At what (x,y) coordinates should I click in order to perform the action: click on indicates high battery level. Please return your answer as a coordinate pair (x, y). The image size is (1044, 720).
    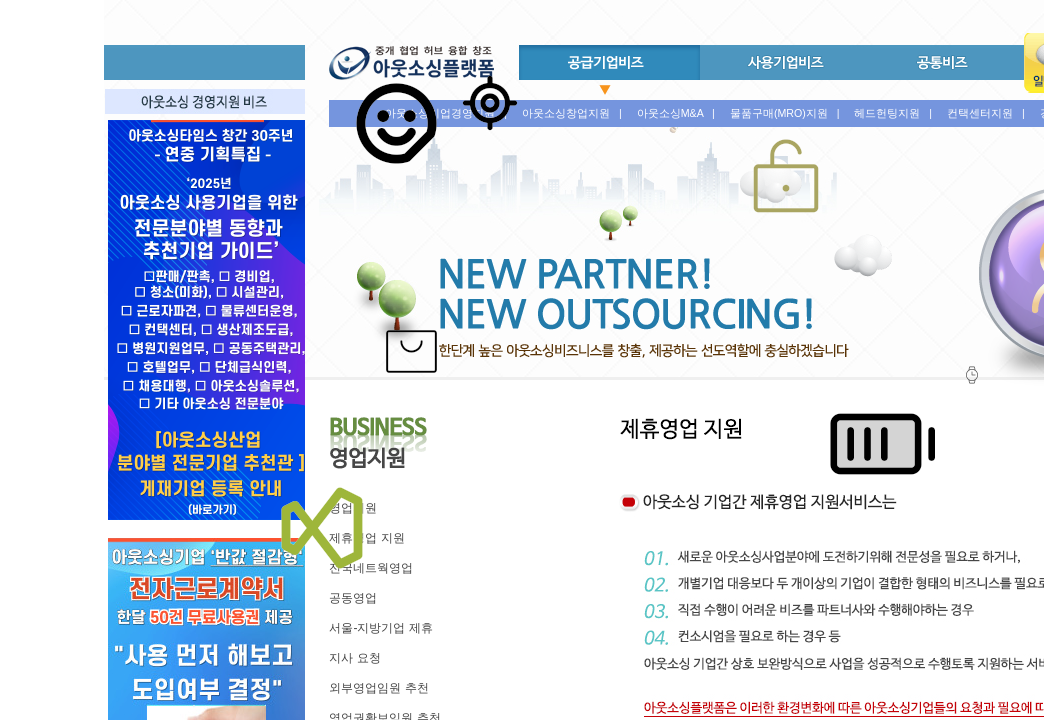
    Looking at the image, I should click on (881, 444).